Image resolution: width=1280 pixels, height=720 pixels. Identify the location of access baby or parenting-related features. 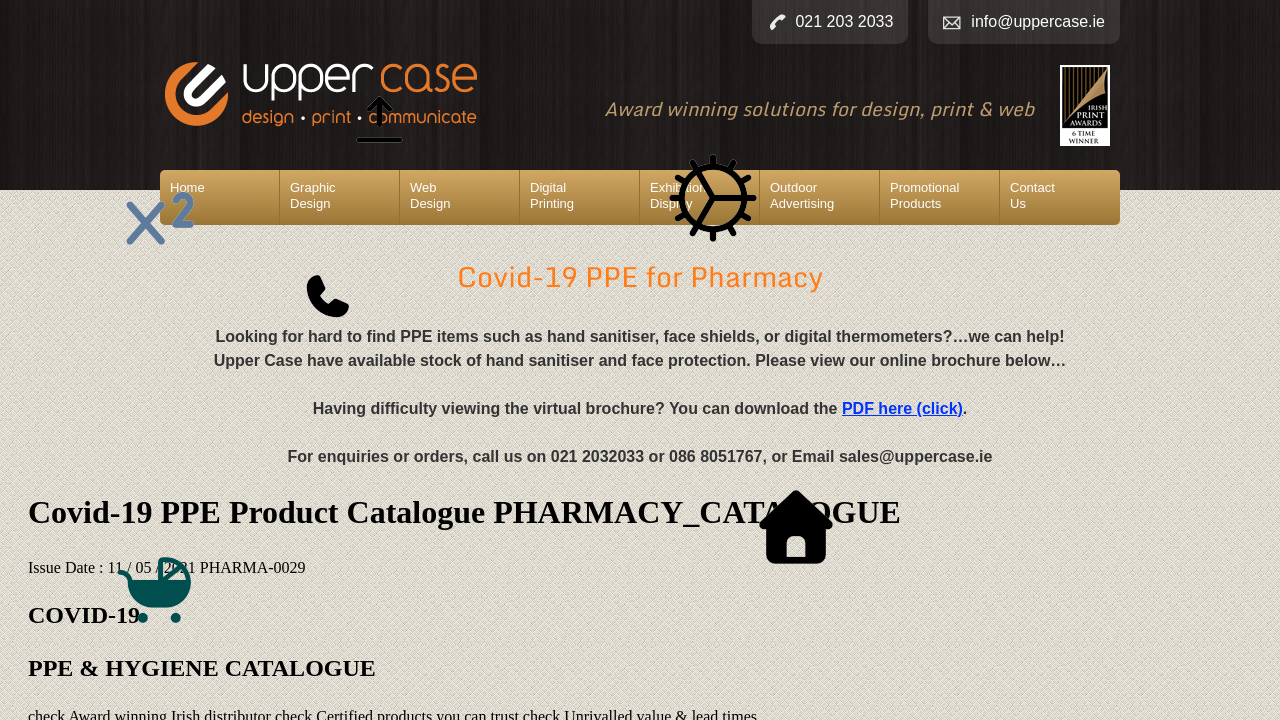
(155, 587).